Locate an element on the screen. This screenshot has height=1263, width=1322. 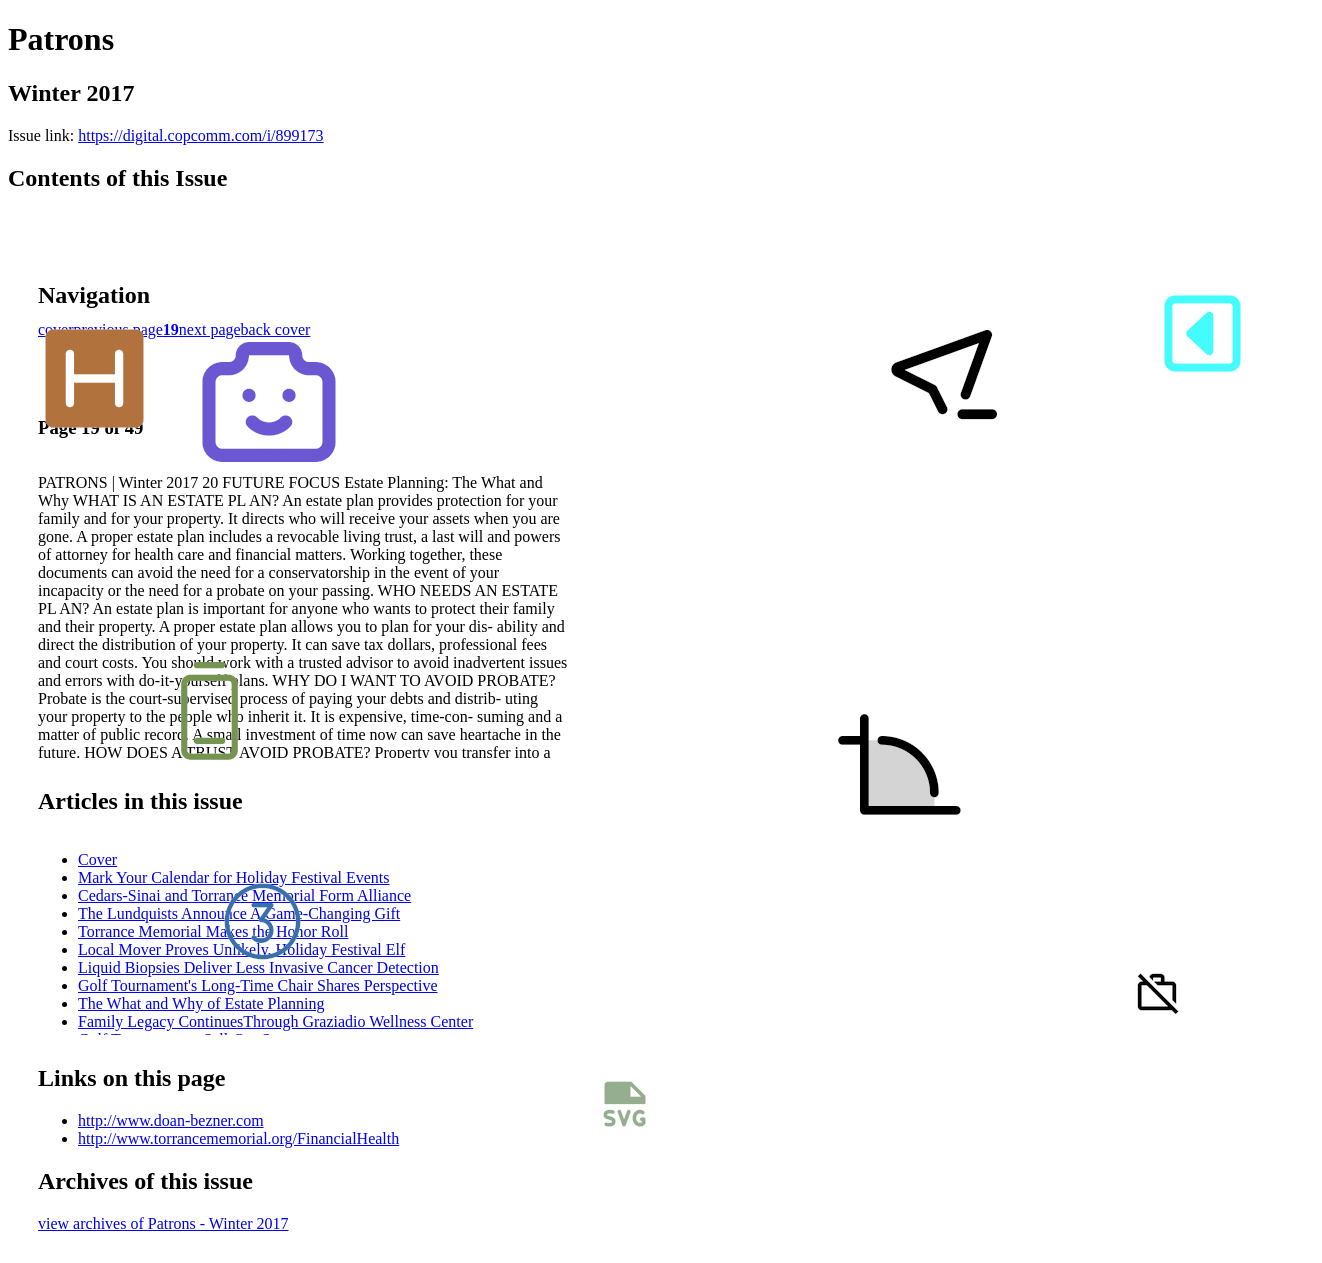
remove a saved location is located at coordinates (942, 379).